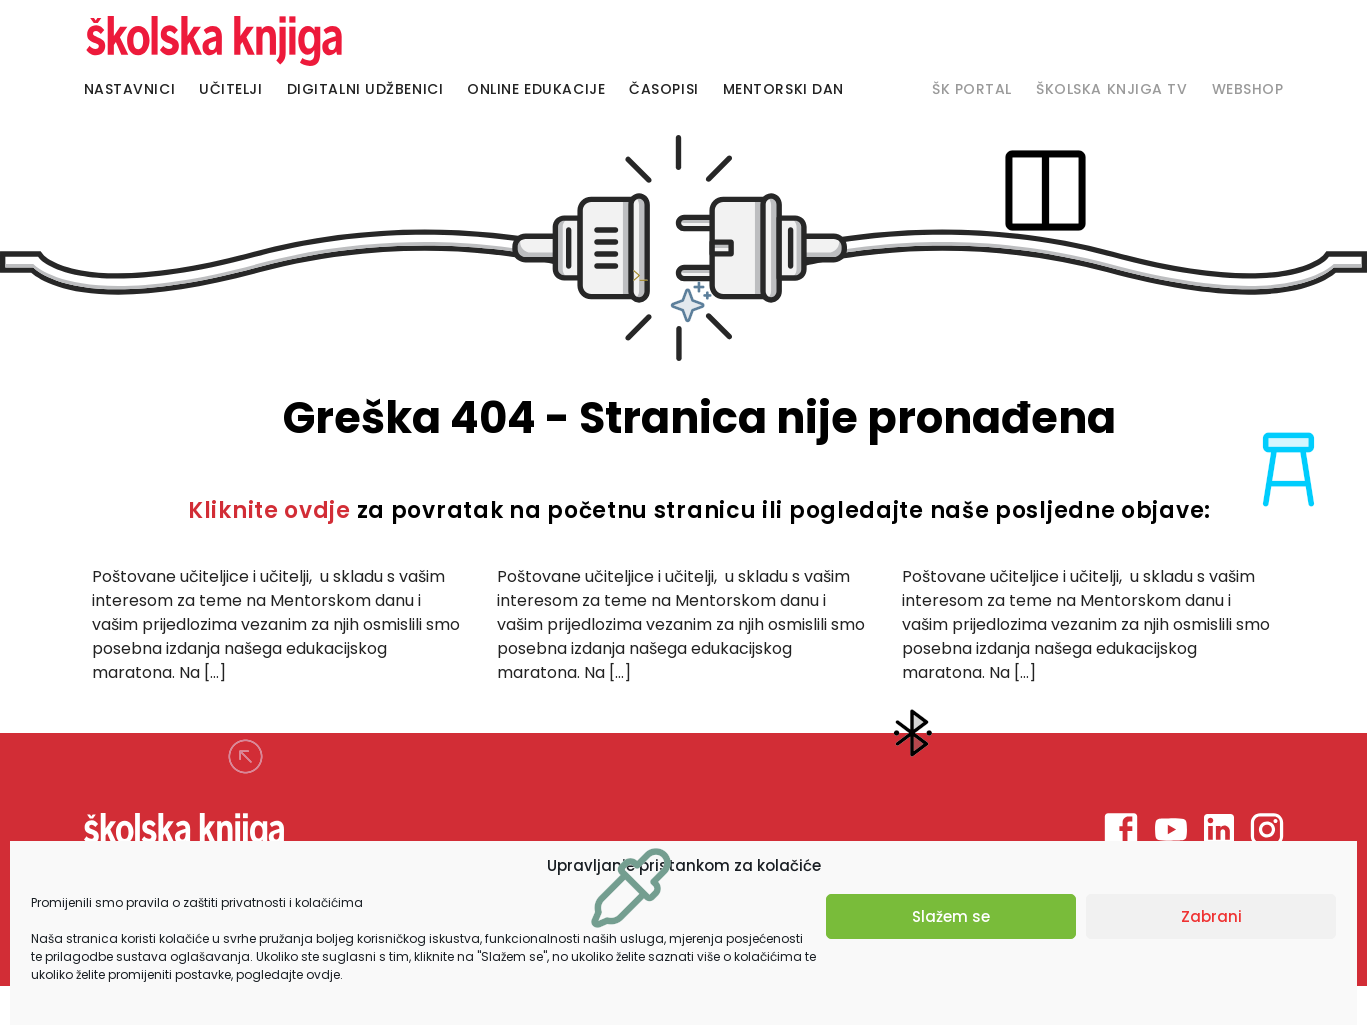 The width and height of the screenshot is (1367, 1035). Describe the element at coordinates (1288, 469) in the screenshot. I see `browse furniture or seating options` at that location.